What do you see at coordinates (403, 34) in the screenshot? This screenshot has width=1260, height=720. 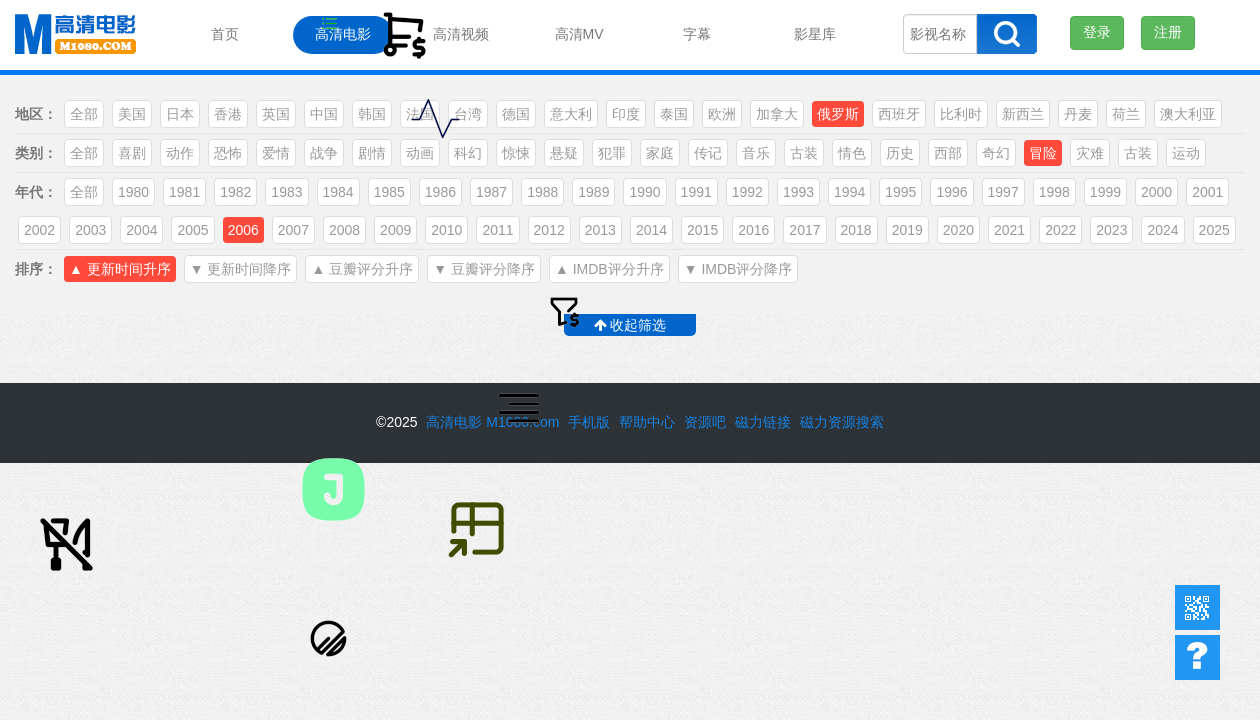 I see `view cart total or pricing` at bounding box center [403, 34].